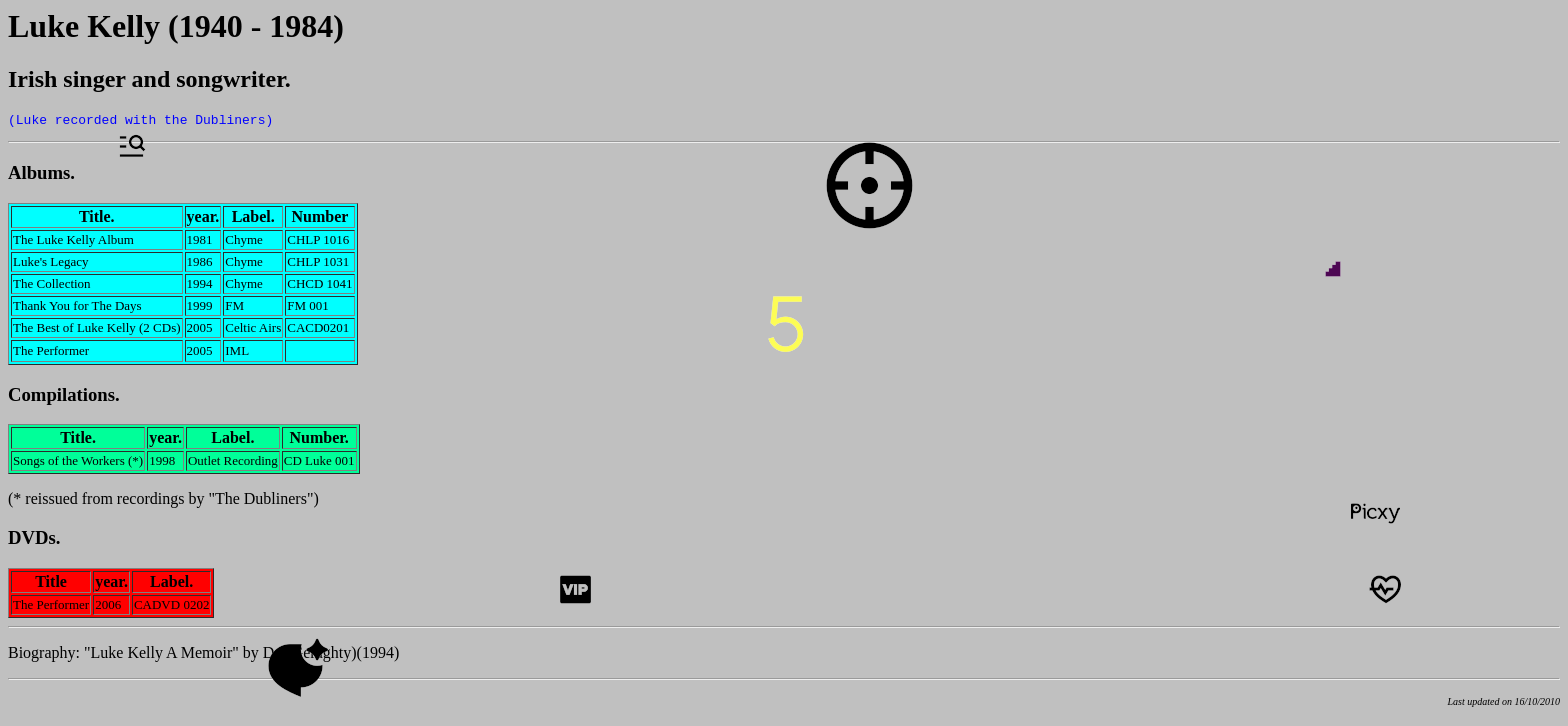 The image size is (1568, 726). What do you see at coordinates (575, 589) in the screenshot?
I see `indicates VIP or premium membership status` at bounding box center [575, 589].